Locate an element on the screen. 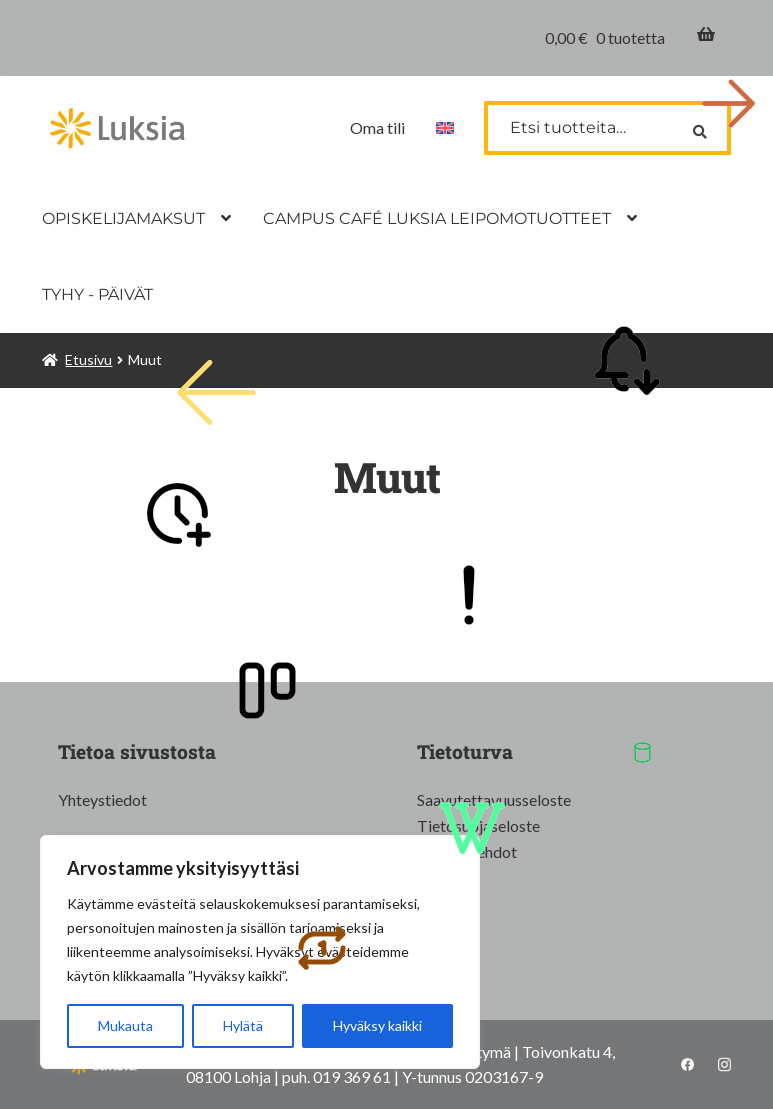 This screenshot has height=1109, width=773. repeat current track once is located at coordinates (322, 948).